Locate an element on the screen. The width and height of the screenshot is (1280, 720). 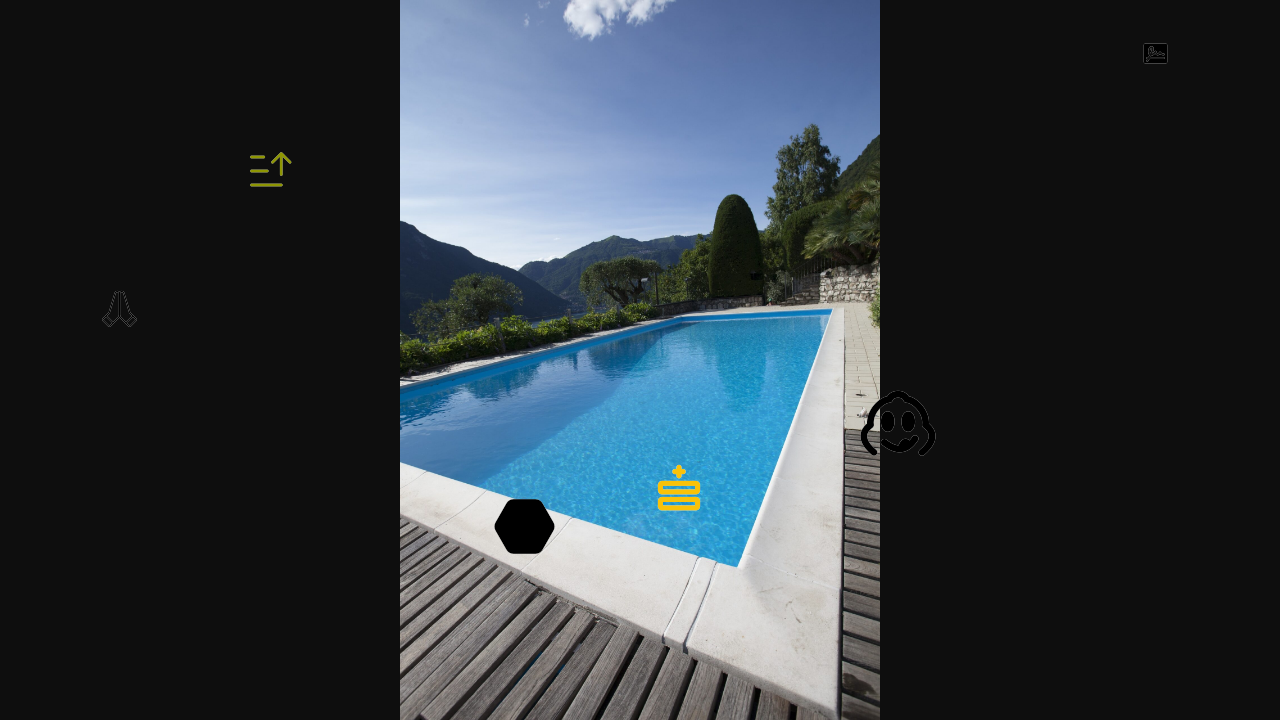
indicates a Michelin Bib Gourmand rated restaurant is located at coordinates (898, 425).